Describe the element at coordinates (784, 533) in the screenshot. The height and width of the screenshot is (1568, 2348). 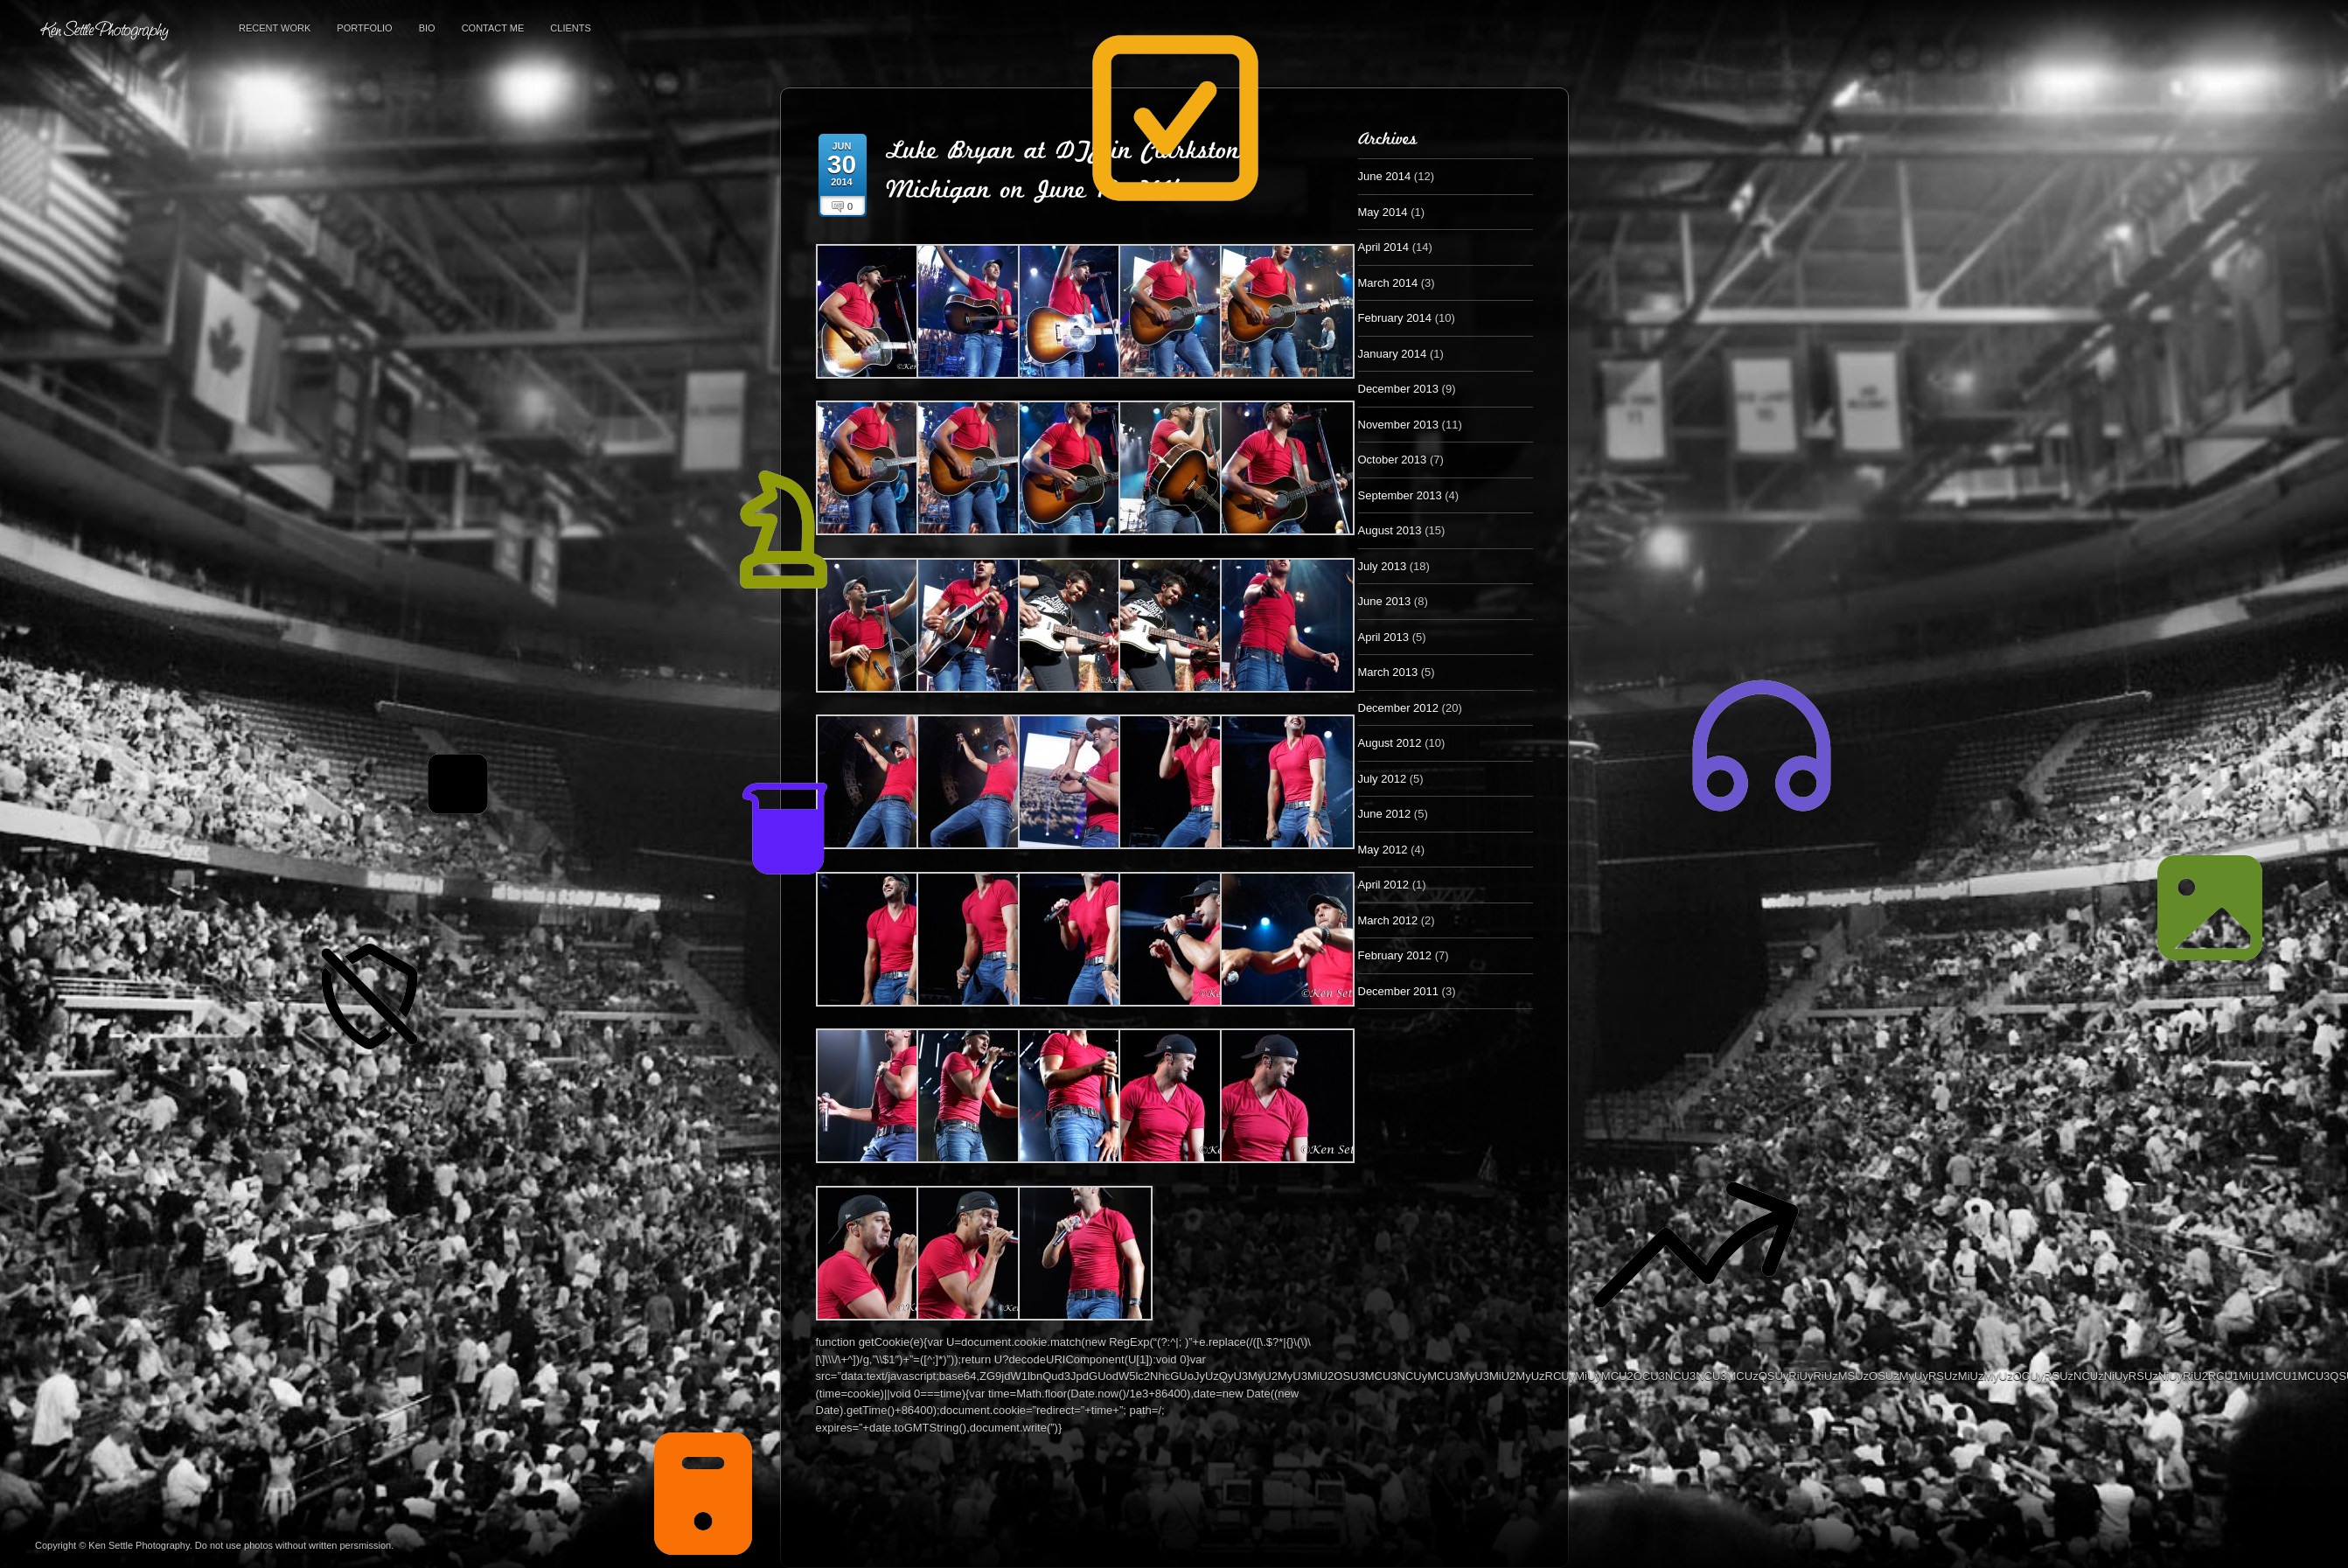
I see `play chess or access chess game` at that location.